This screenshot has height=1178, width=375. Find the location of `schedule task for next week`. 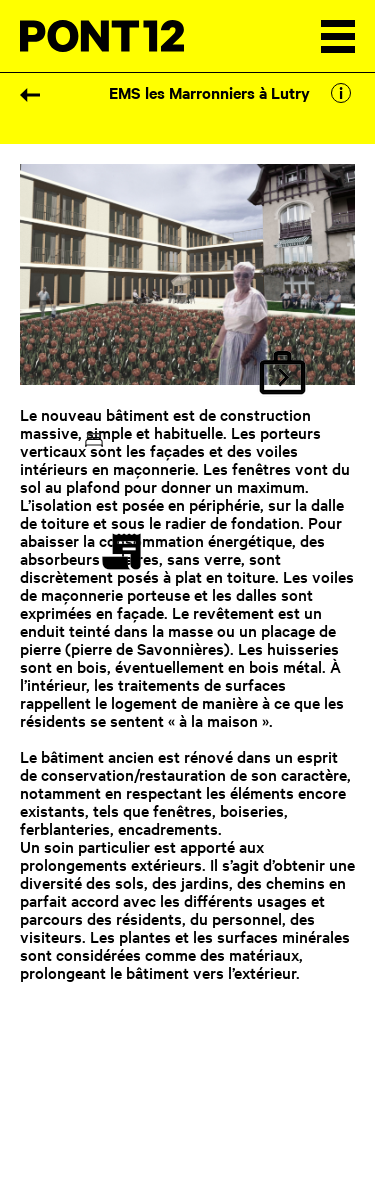

schedule task for next week is located at coordinates (282, 371).